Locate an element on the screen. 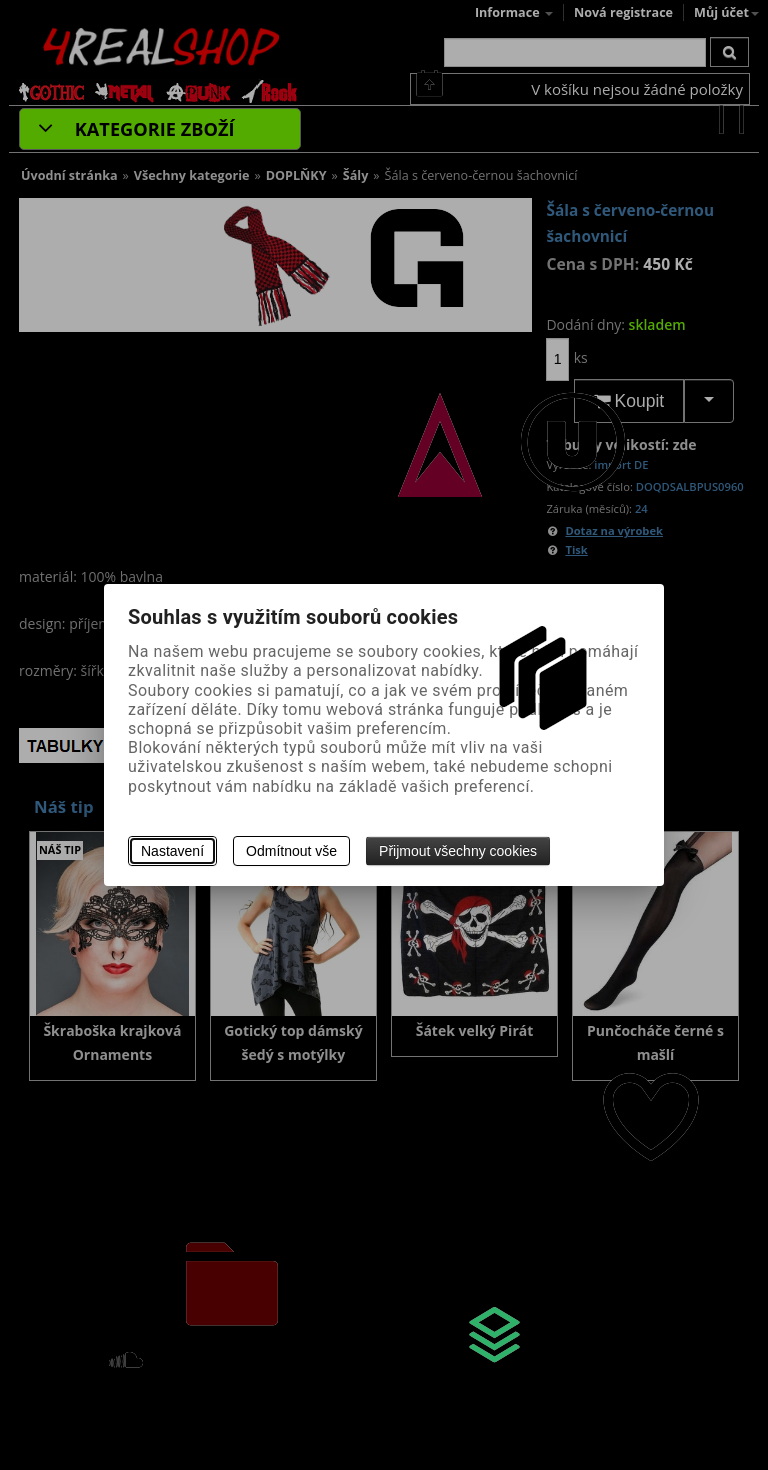  magasins u brand logo is located at coordinates (573, 442).